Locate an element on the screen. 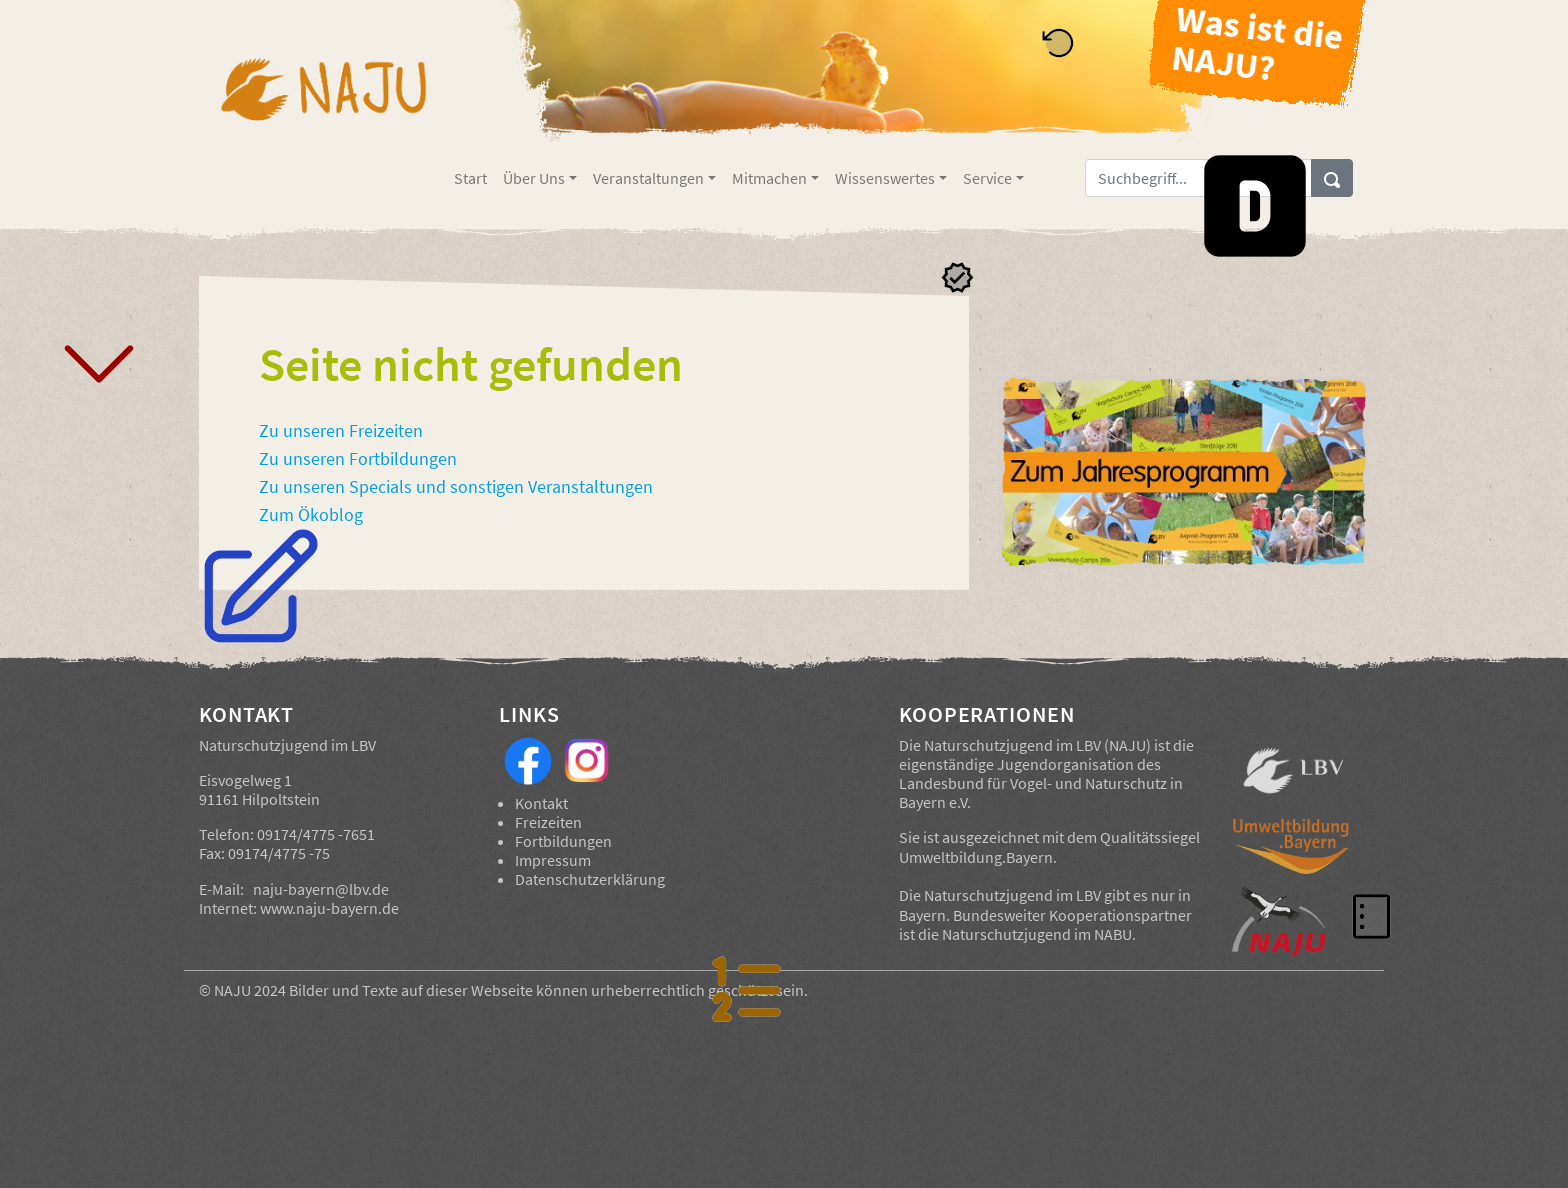  indicates items or options starting with the letter D is located at coordinates (1255, 206).